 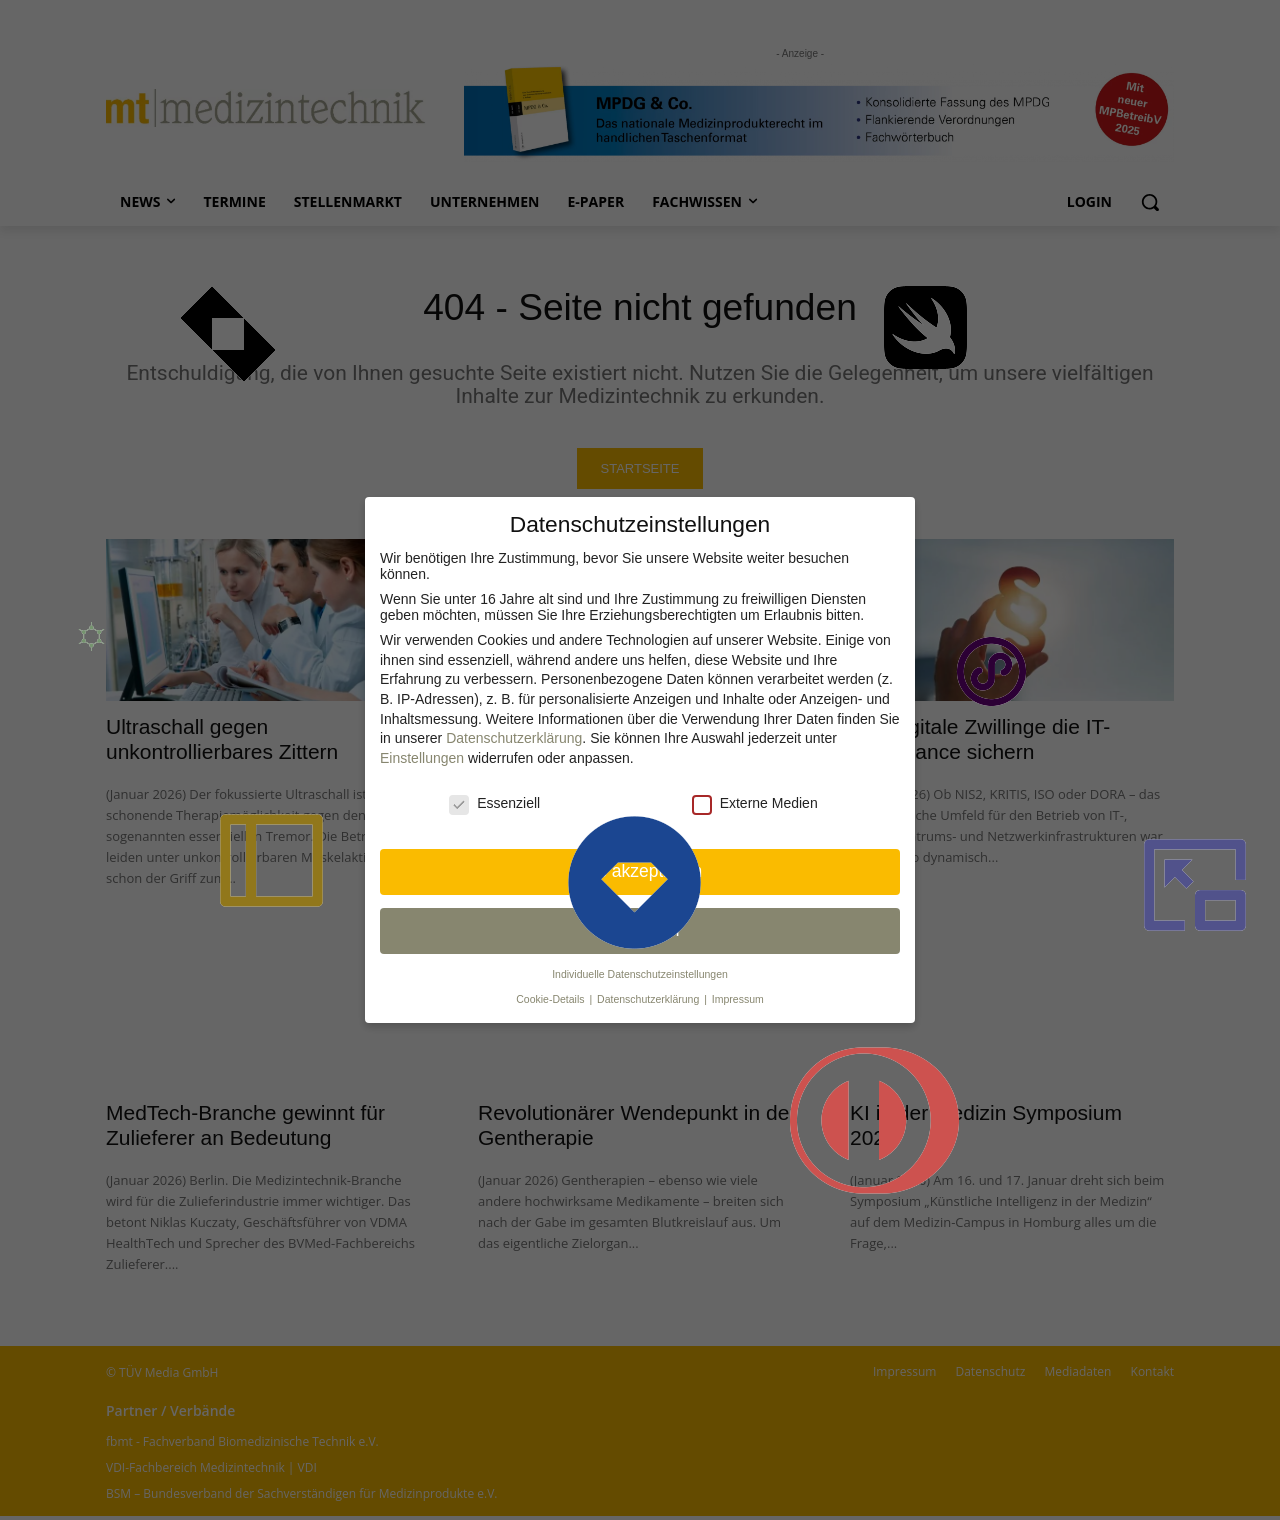 I want to click on open a mini program or lightweight app, so click(x=991, y=671).